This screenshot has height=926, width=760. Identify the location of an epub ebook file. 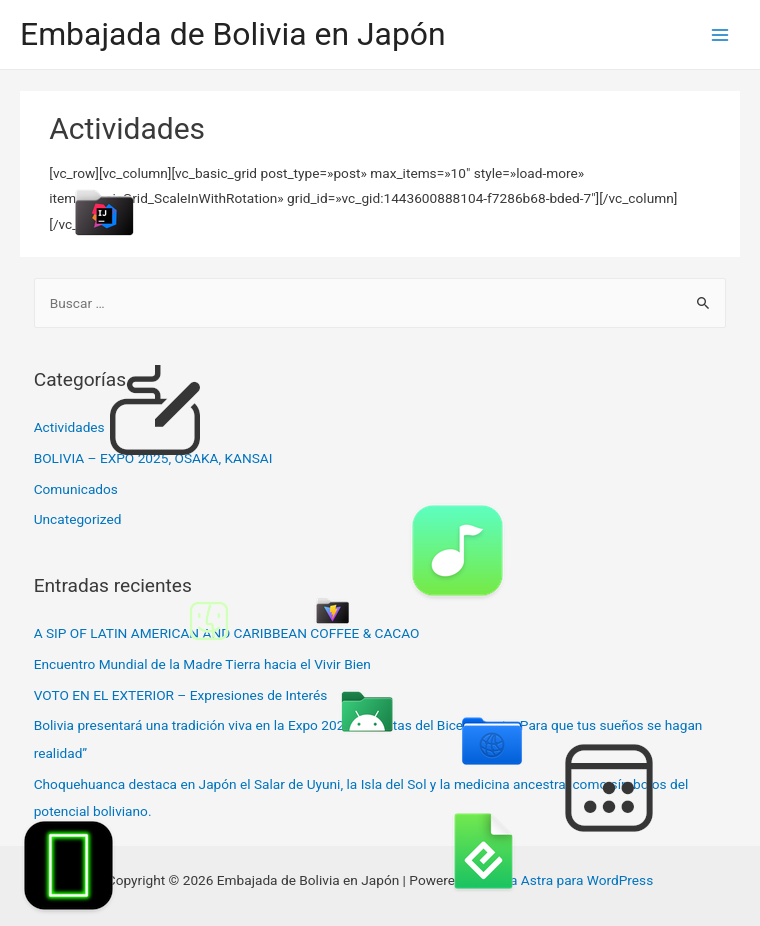
(483, 852).